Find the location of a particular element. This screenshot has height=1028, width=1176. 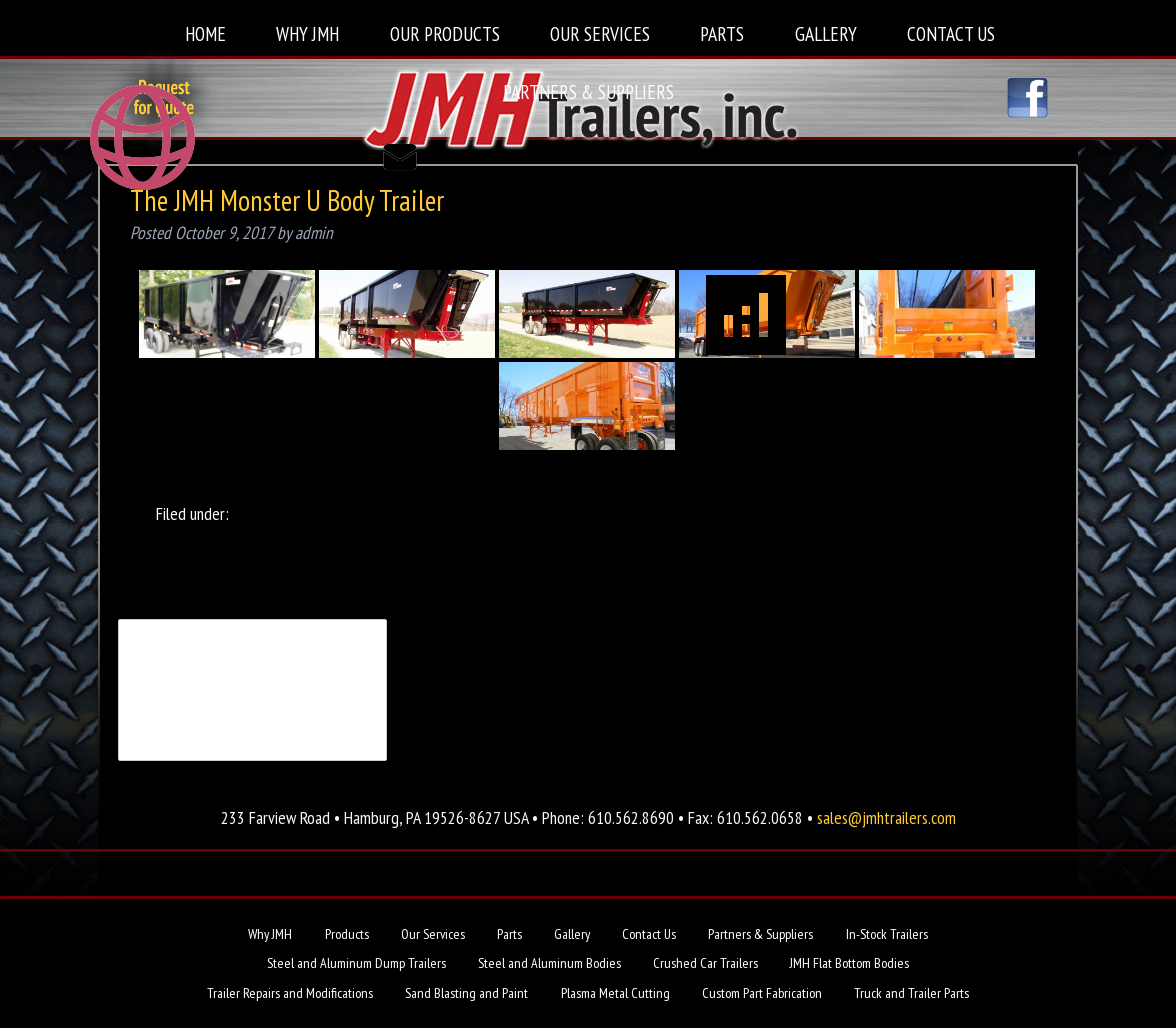

view analytics and statistics is located at coordinates (746, 315).